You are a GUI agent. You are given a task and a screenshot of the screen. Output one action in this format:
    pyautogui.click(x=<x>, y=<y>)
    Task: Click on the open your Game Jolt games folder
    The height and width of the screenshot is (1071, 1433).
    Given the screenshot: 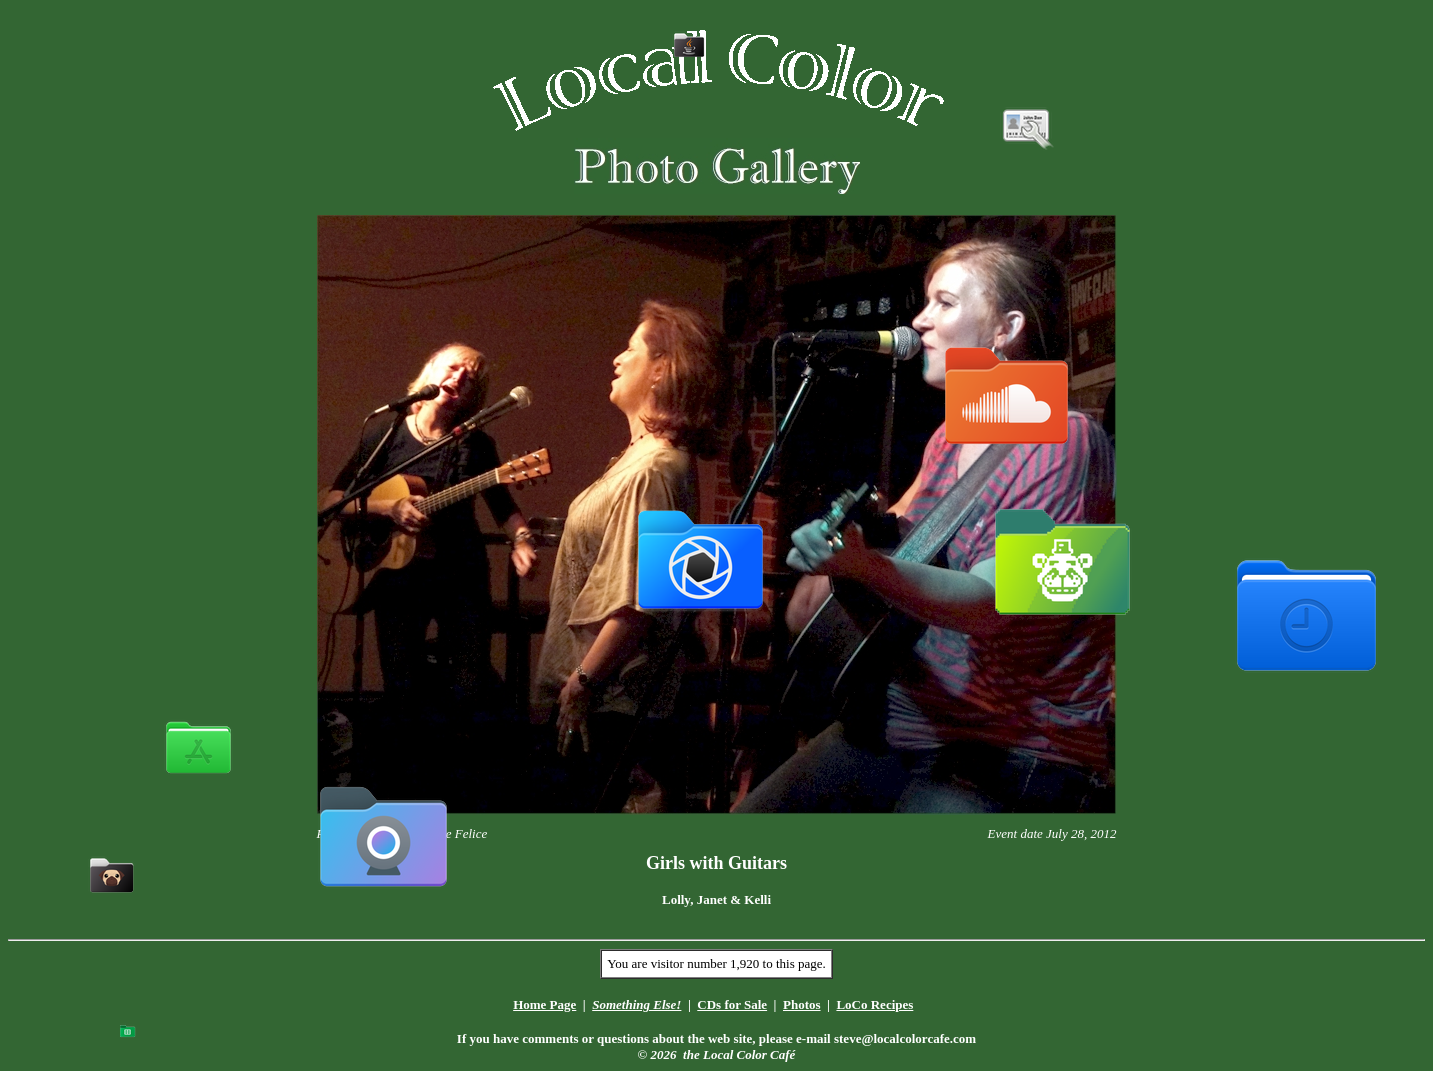 What is the action you would take?
    pyautogui.click(x=1062, y=565)
    